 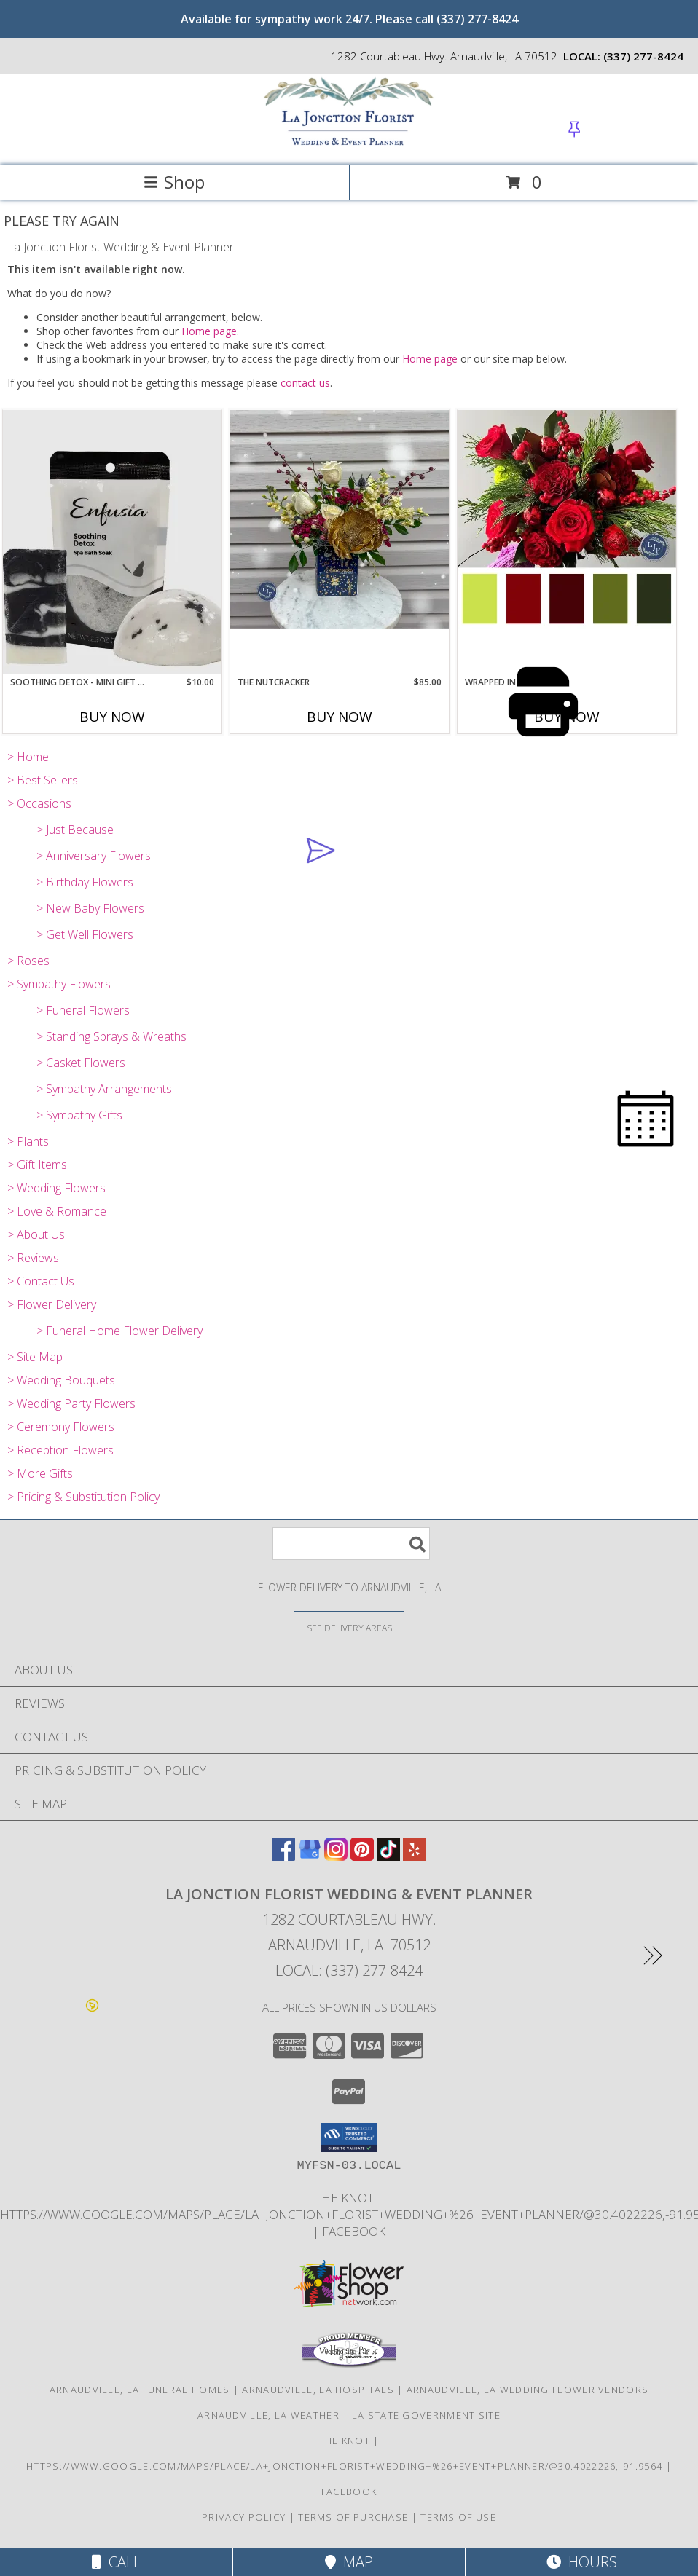 I want to click on skip forward or advance to next item, so click(x=652, y=1955).